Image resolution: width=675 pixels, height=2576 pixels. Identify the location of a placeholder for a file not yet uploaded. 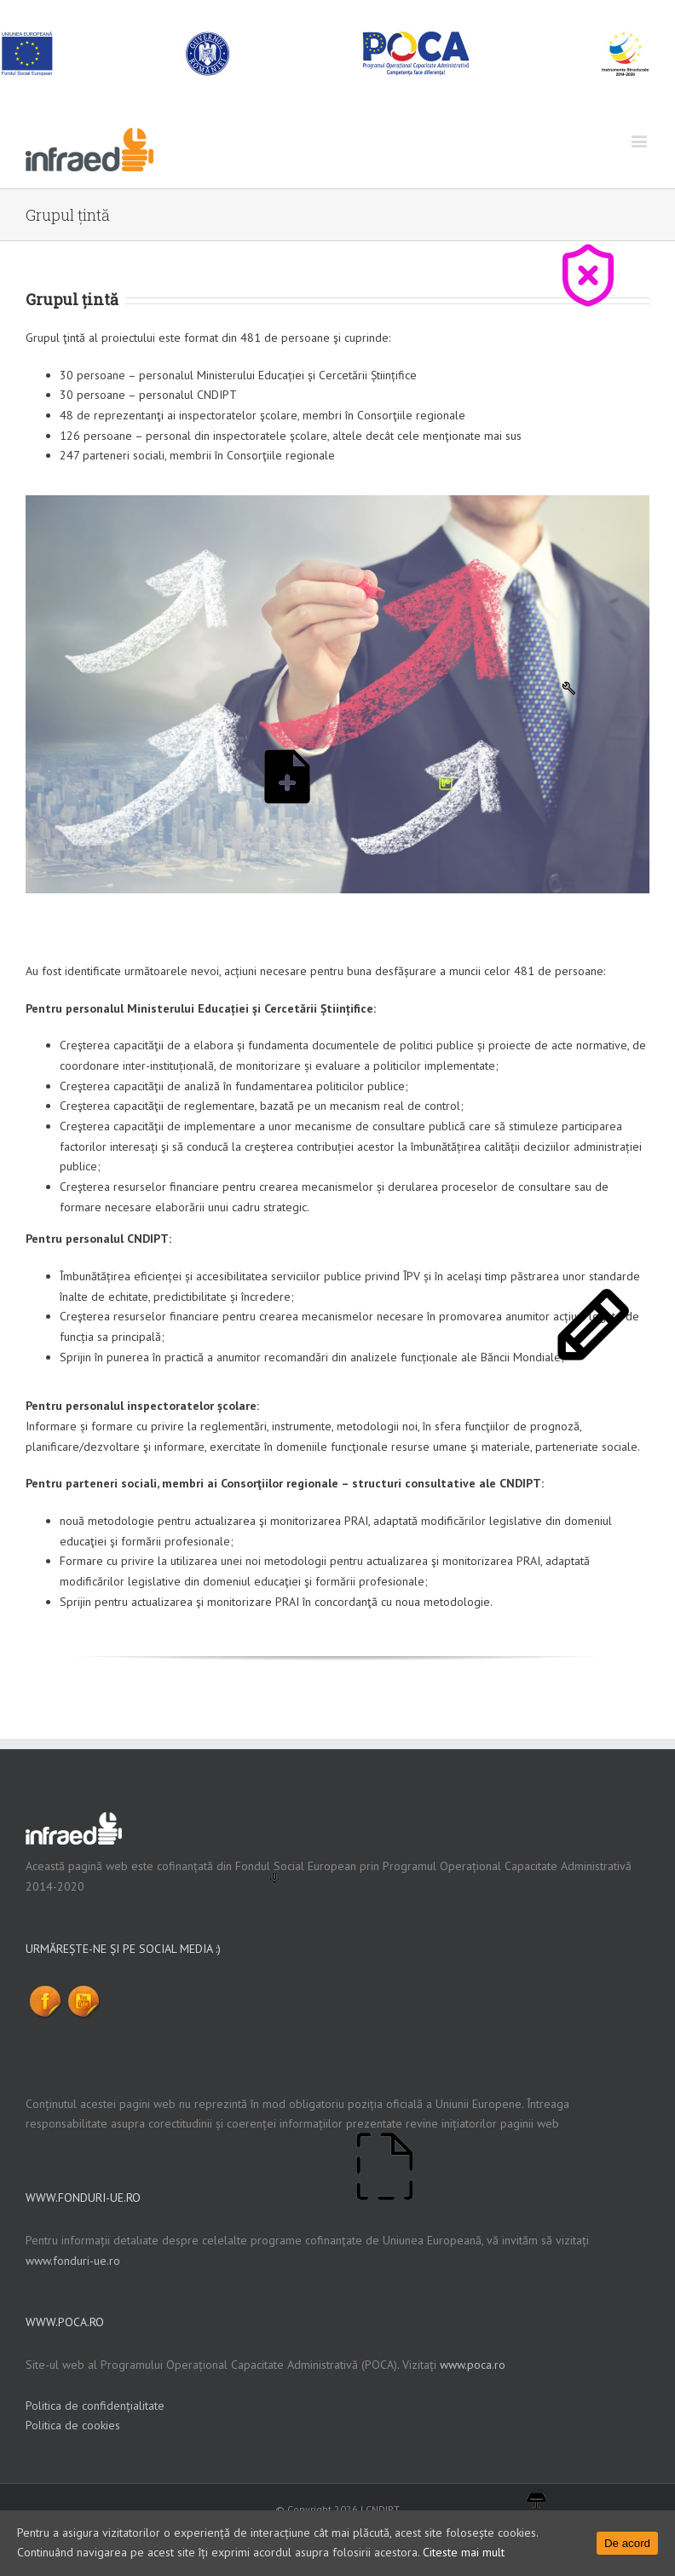
(384, 2166).